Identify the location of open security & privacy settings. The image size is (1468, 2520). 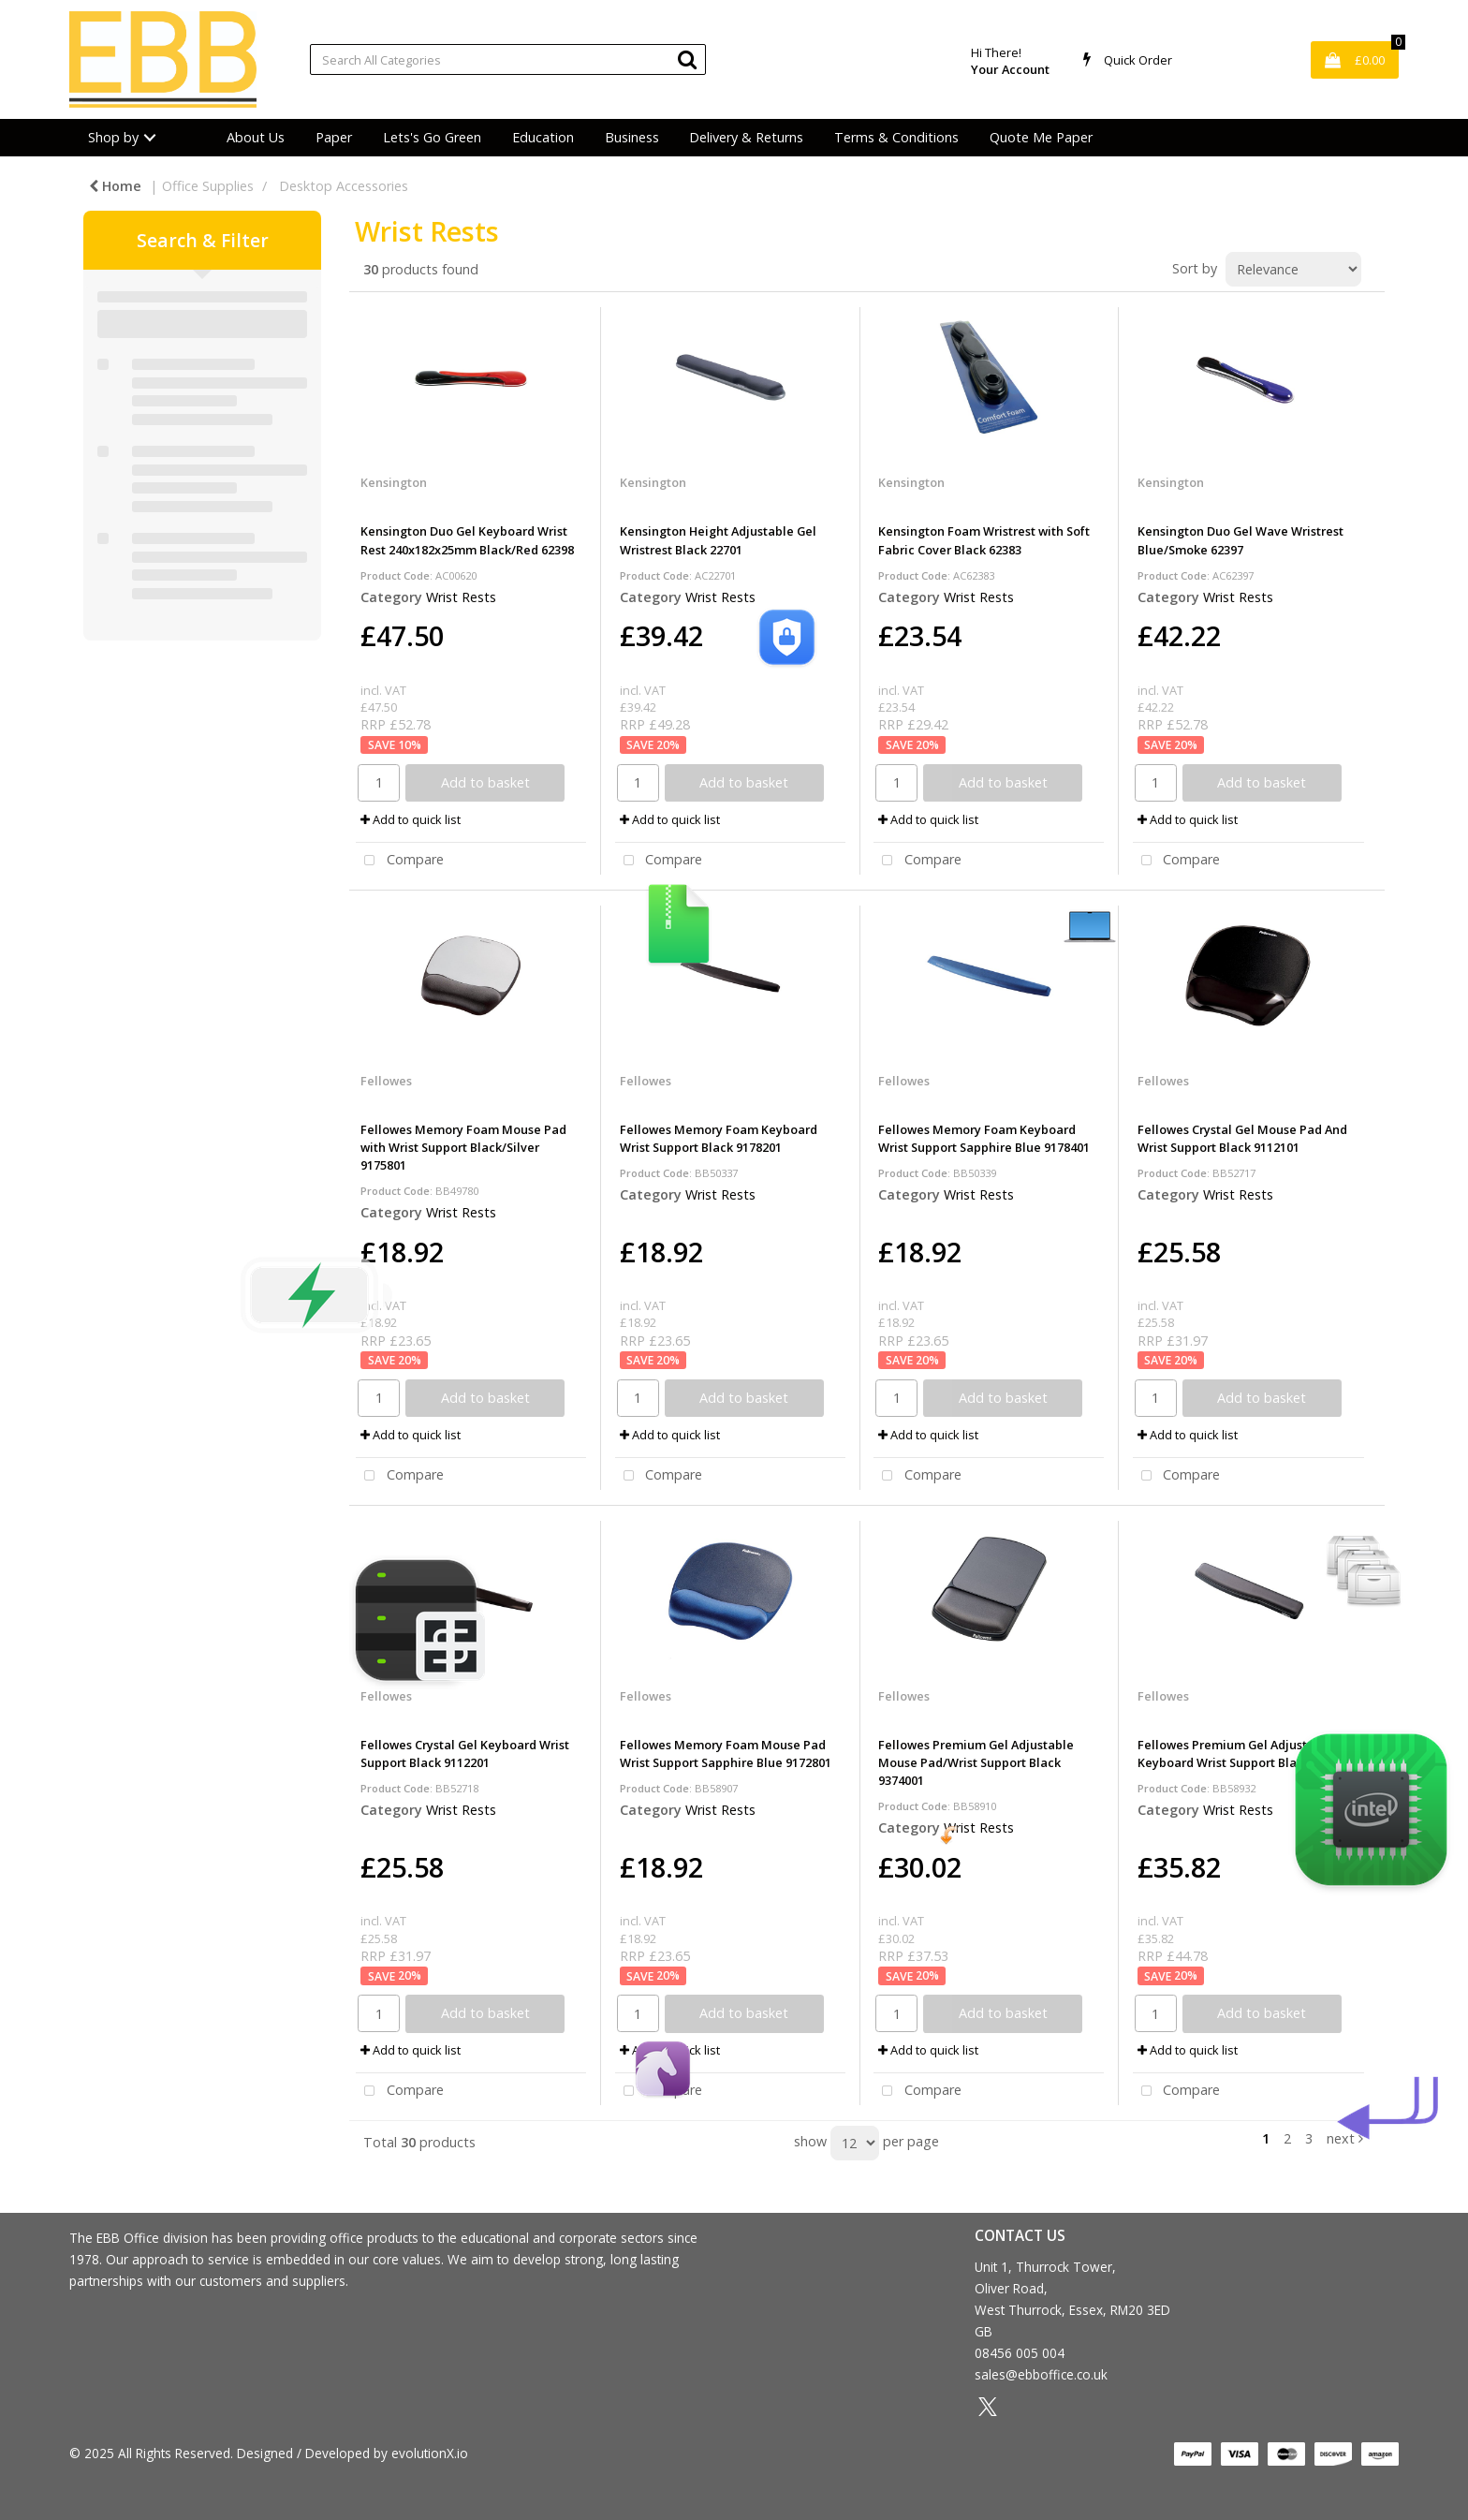
(786, 638).